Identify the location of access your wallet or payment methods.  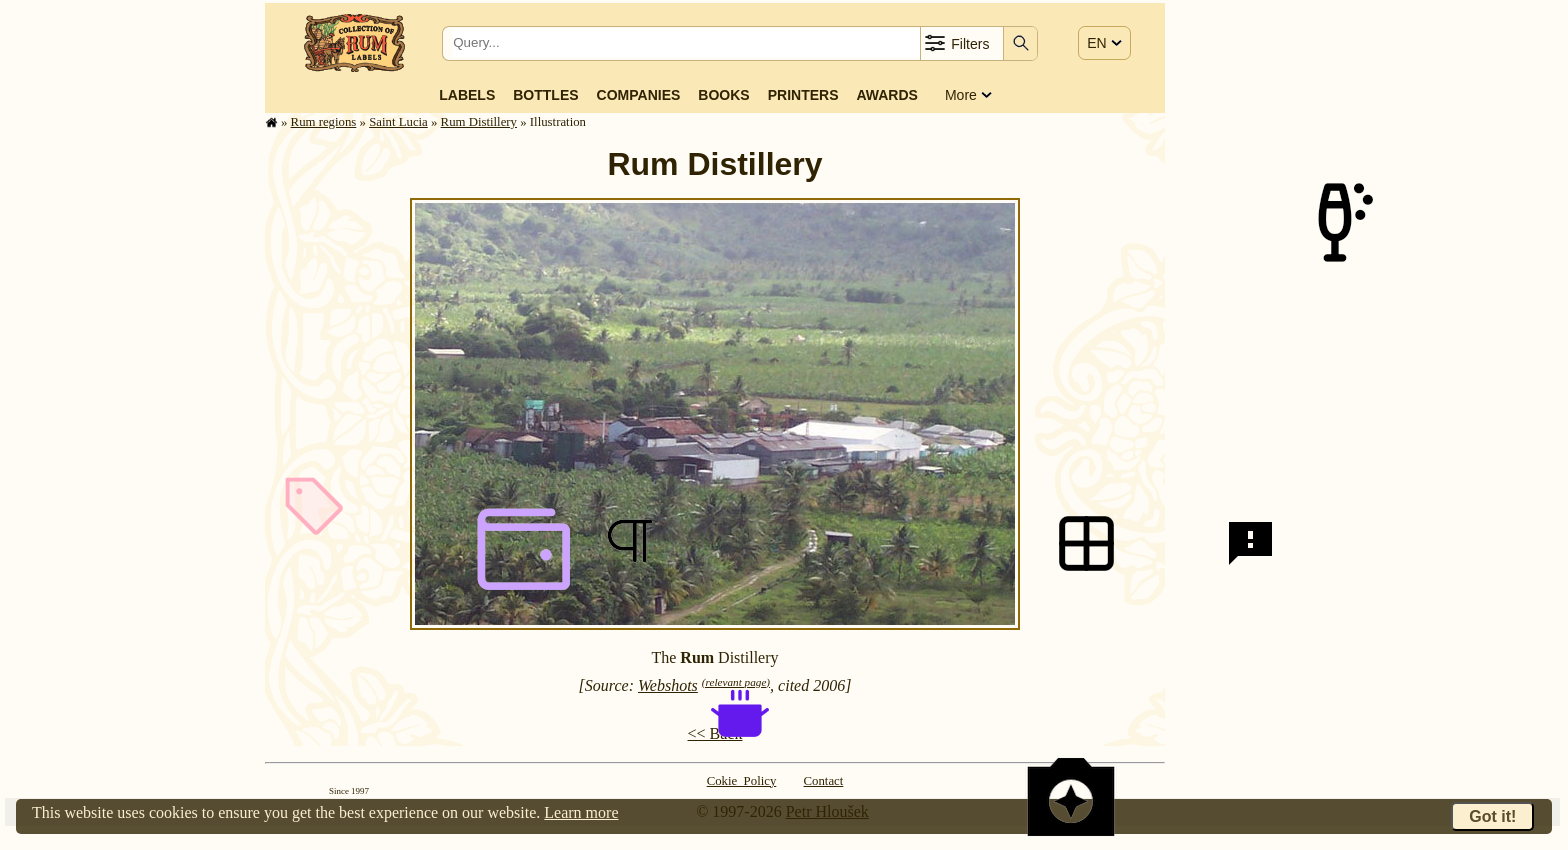
(522, 553).